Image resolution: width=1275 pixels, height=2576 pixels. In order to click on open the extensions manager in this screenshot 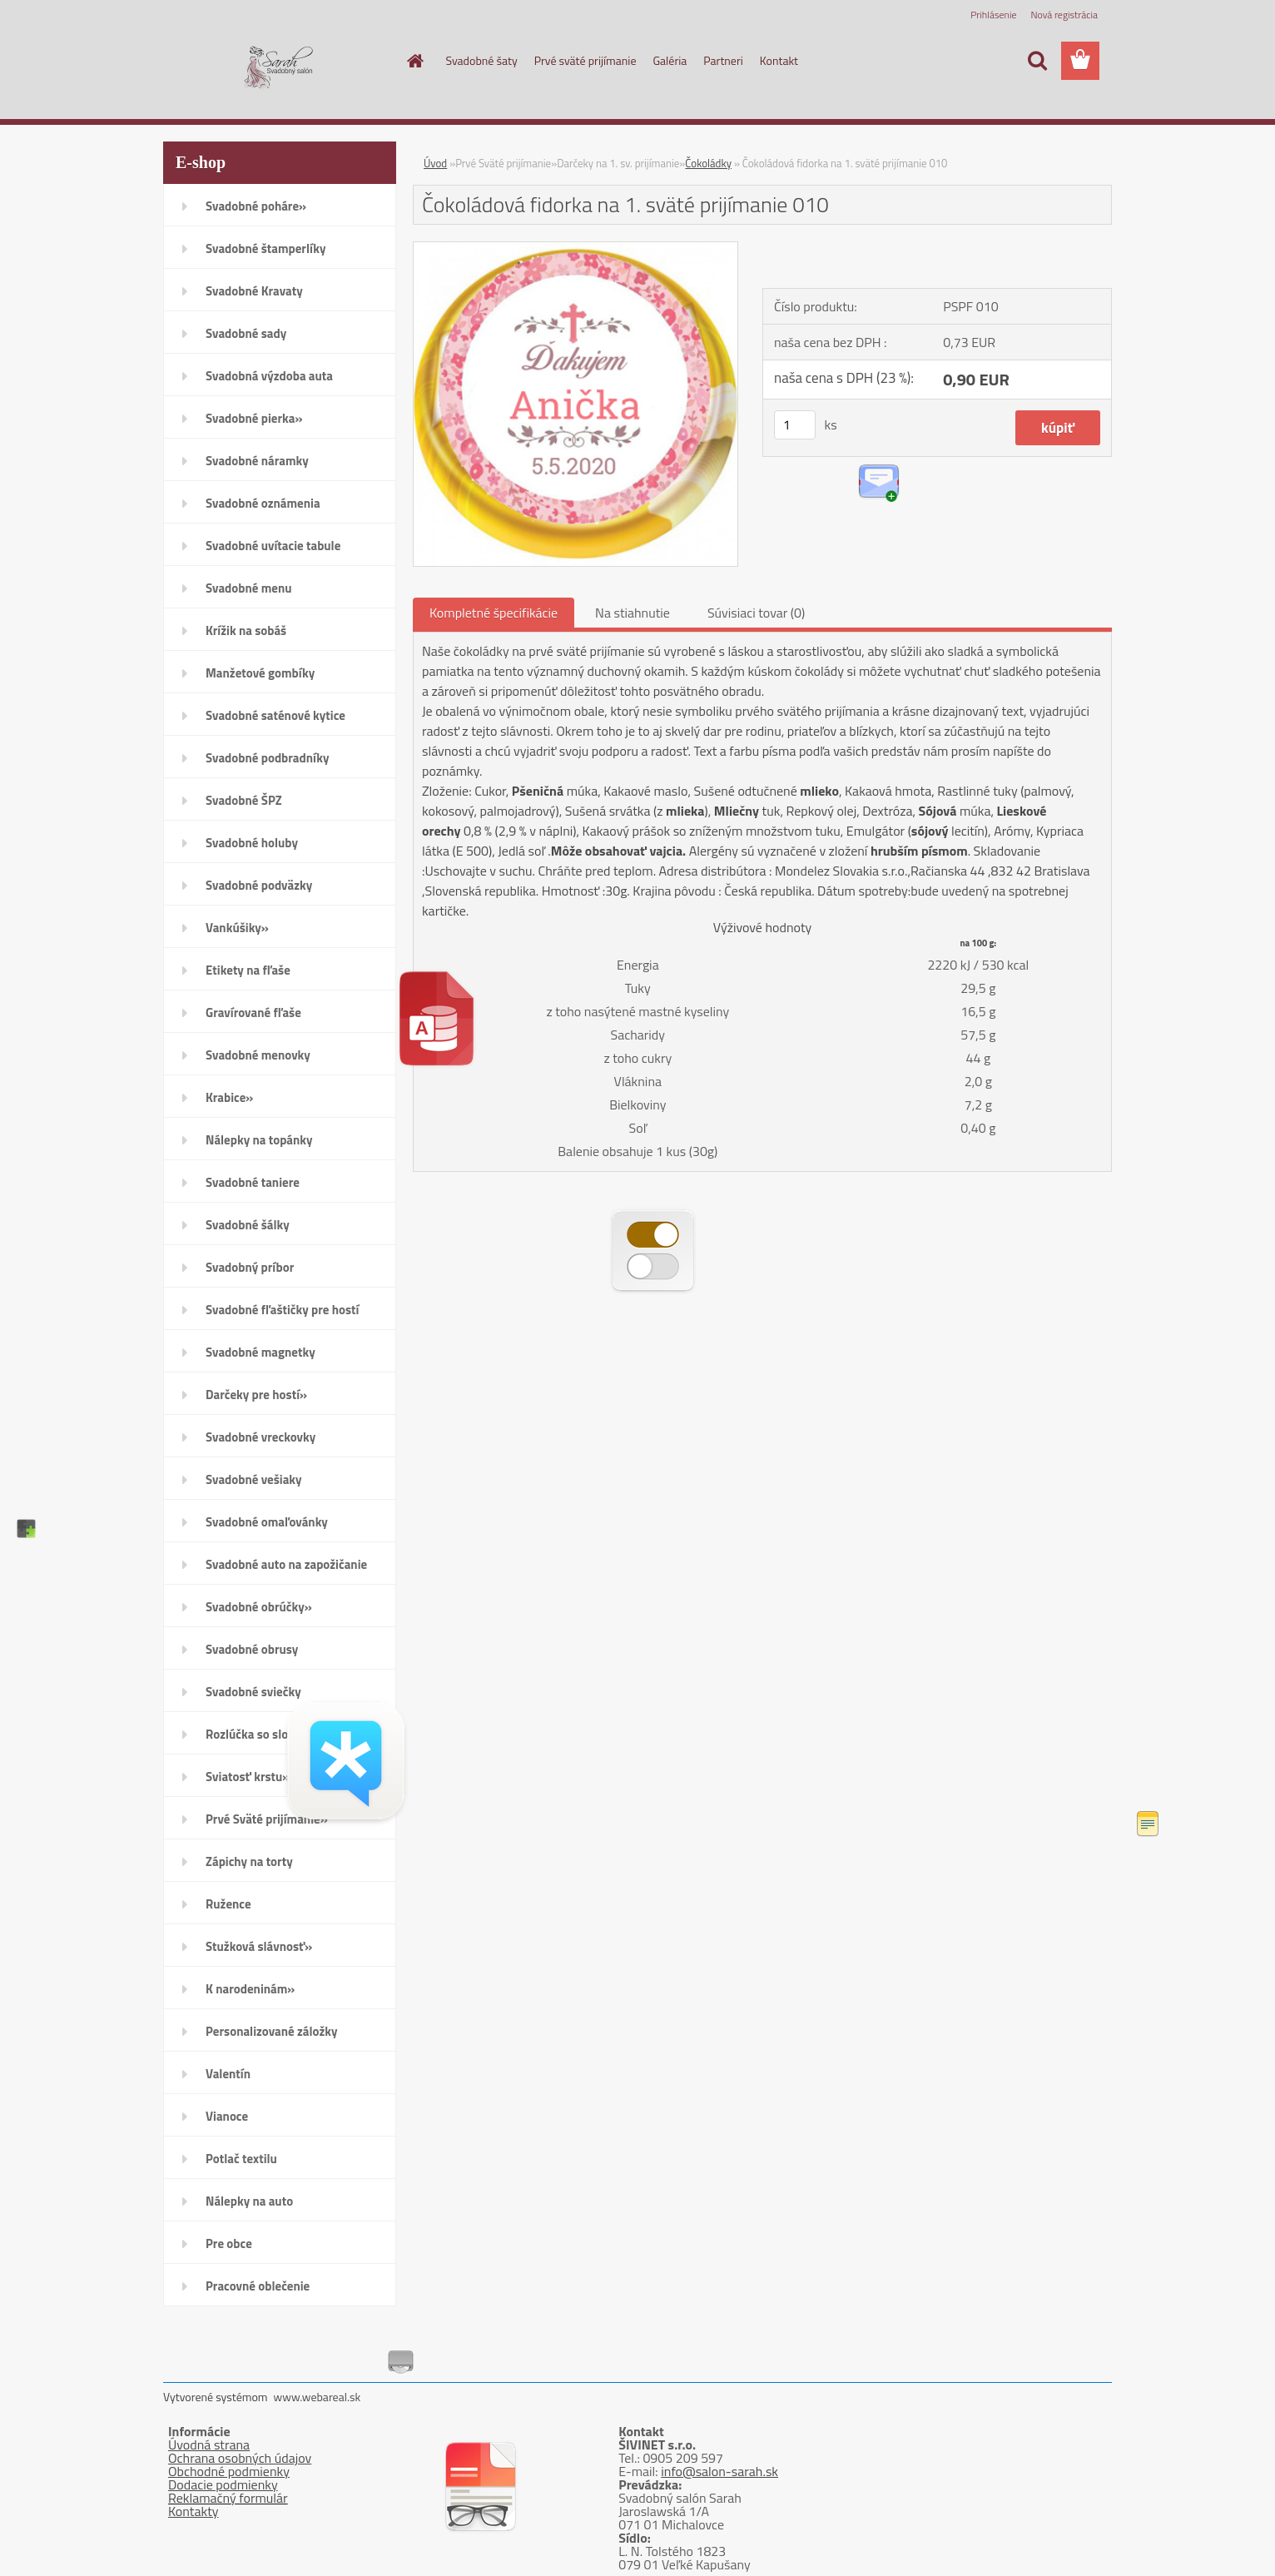, I will do `click(26, 1528)`.